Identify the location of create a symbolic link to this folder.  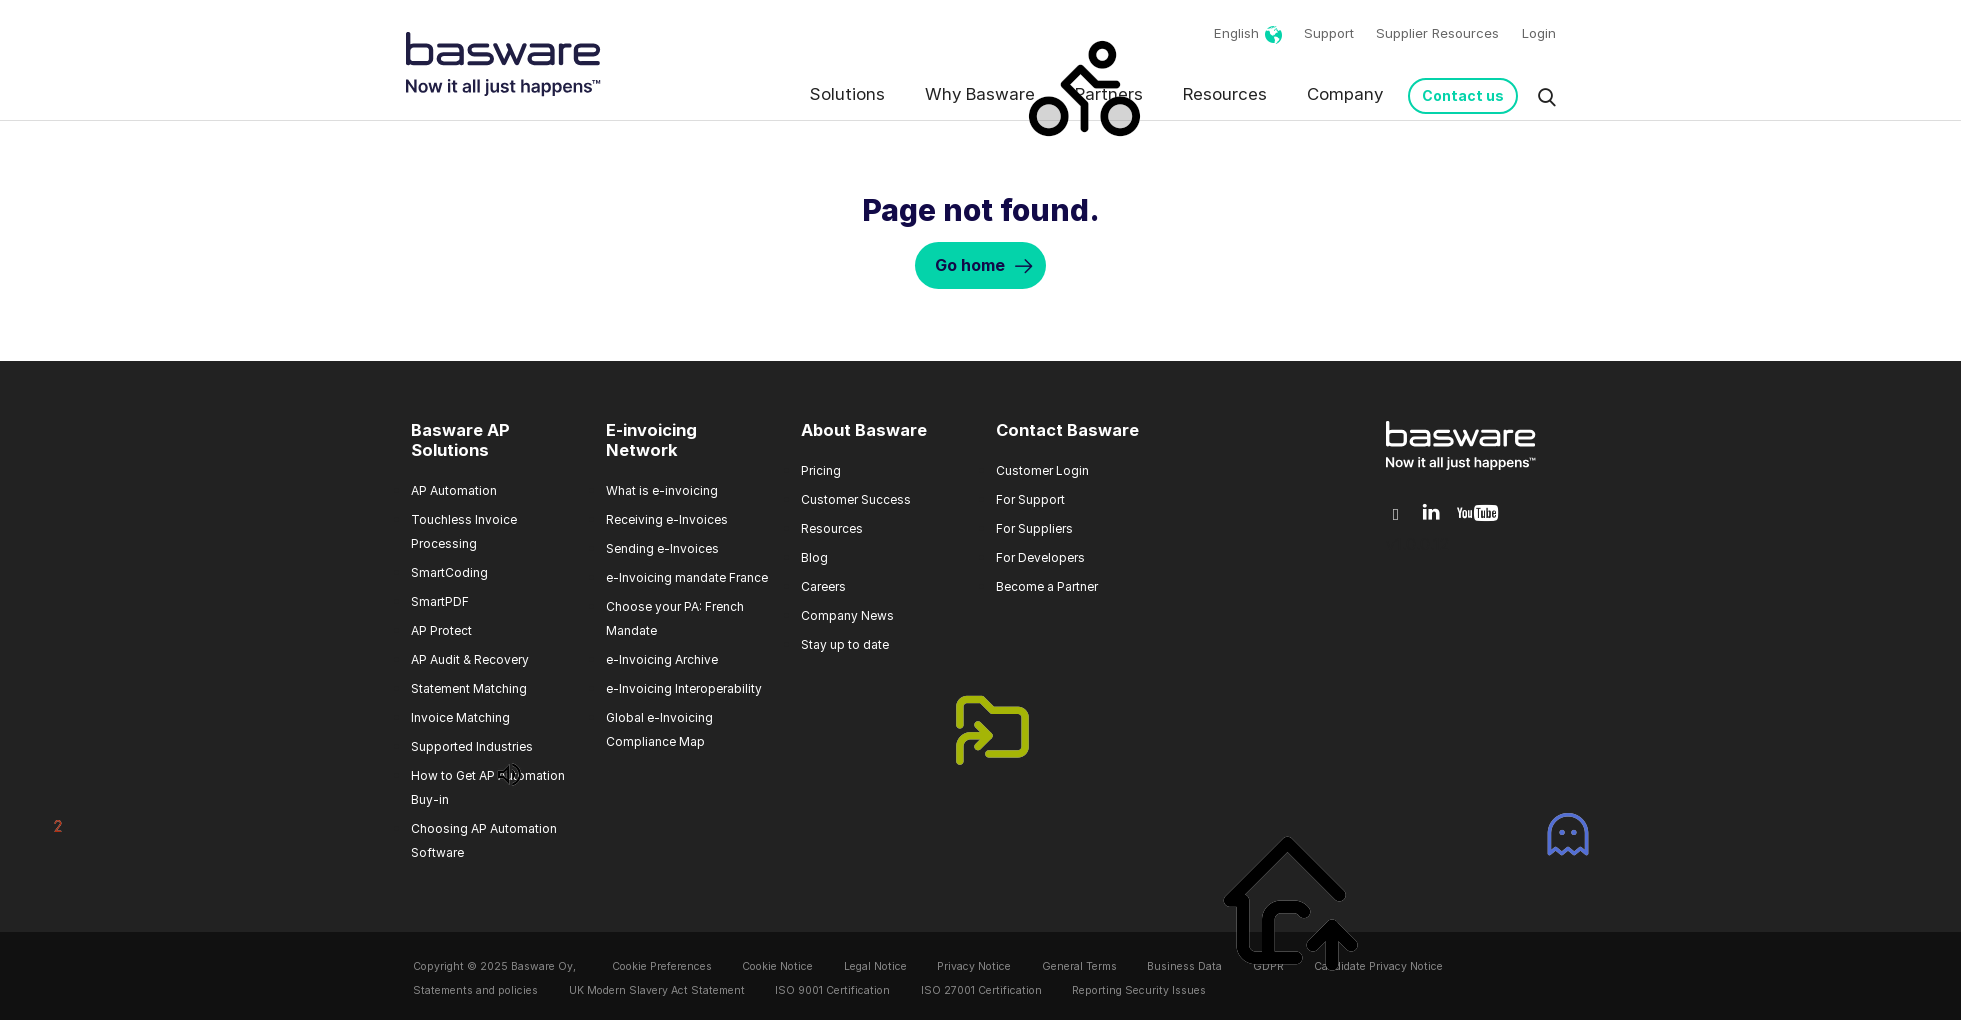
(992, 728).